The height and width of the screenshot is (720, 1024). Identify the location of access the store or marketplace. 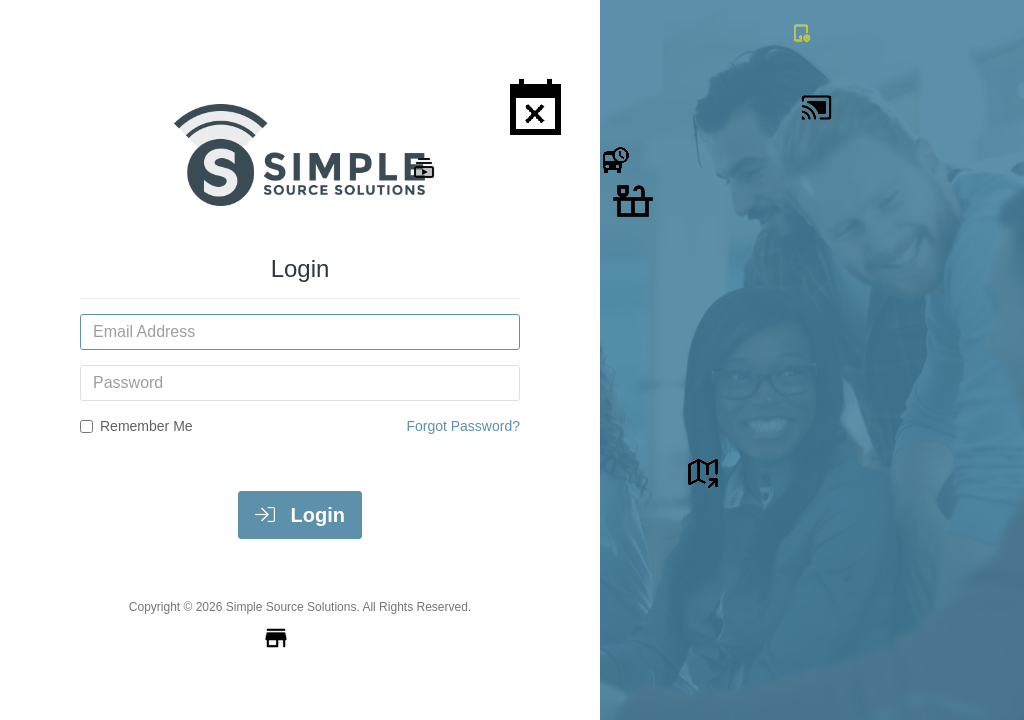
(276, 638).